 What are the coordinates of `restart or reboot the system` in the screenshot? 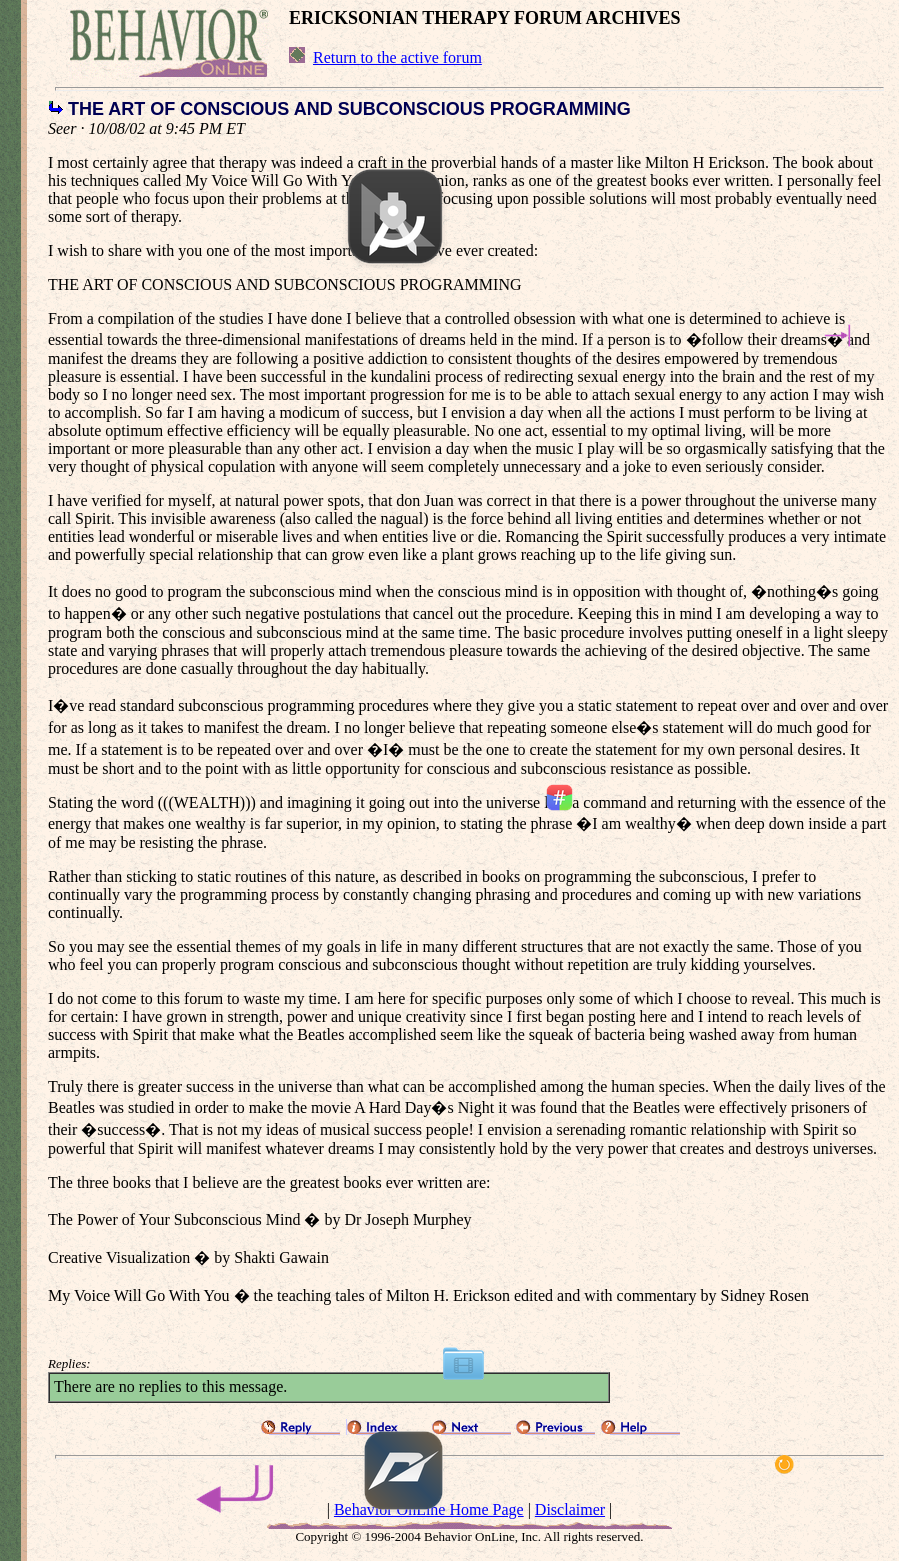 It's located at (784, 1464).